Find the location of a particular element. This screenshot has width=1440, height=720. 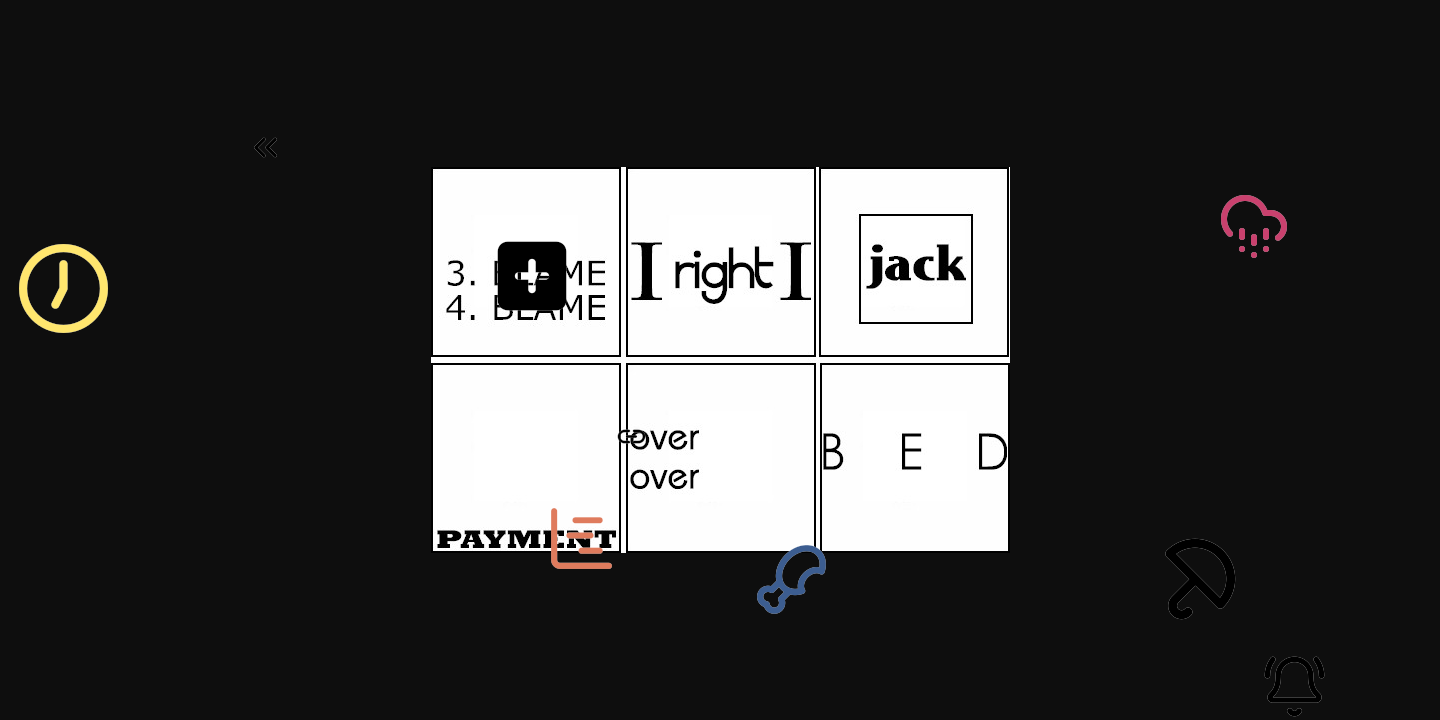

insert a hyperlink is located at coordinates (631, 436).